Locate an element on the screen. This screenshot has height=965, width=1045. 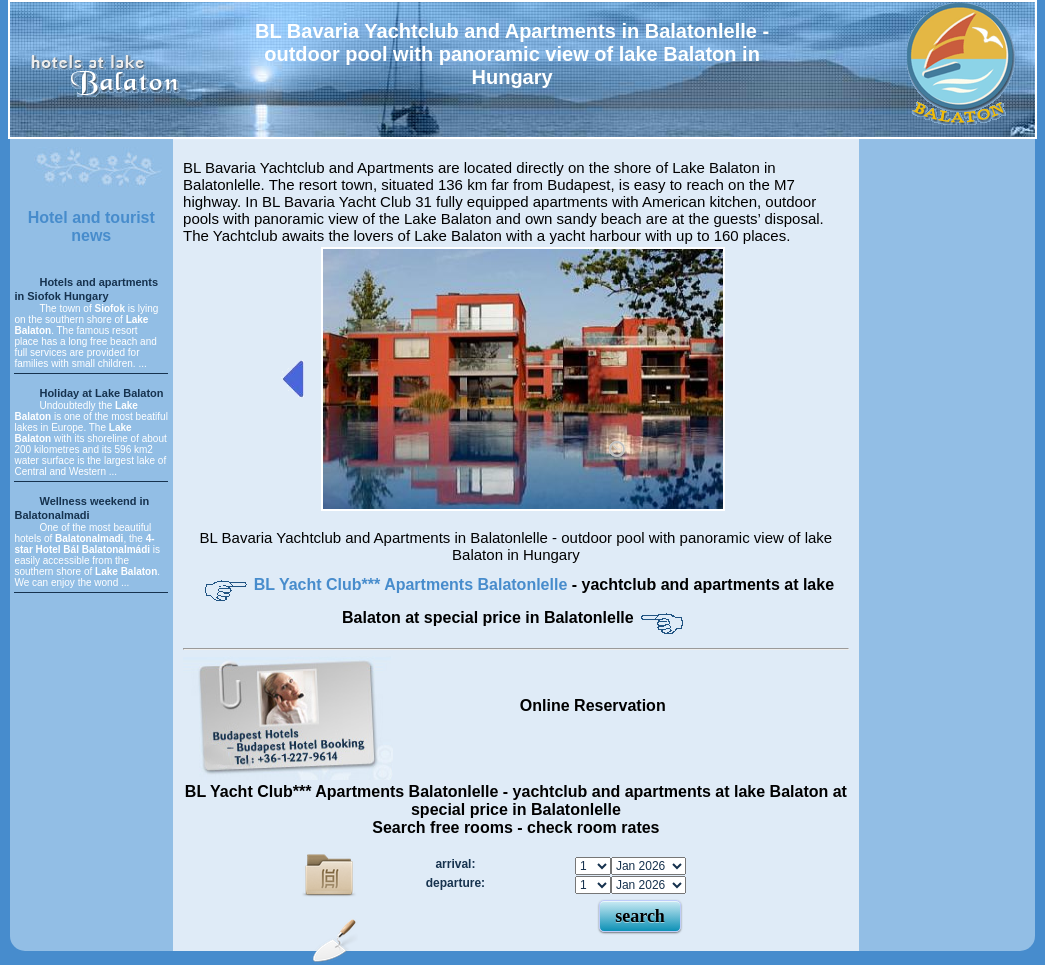
open date and time settings is located at coordinates (617, 449).